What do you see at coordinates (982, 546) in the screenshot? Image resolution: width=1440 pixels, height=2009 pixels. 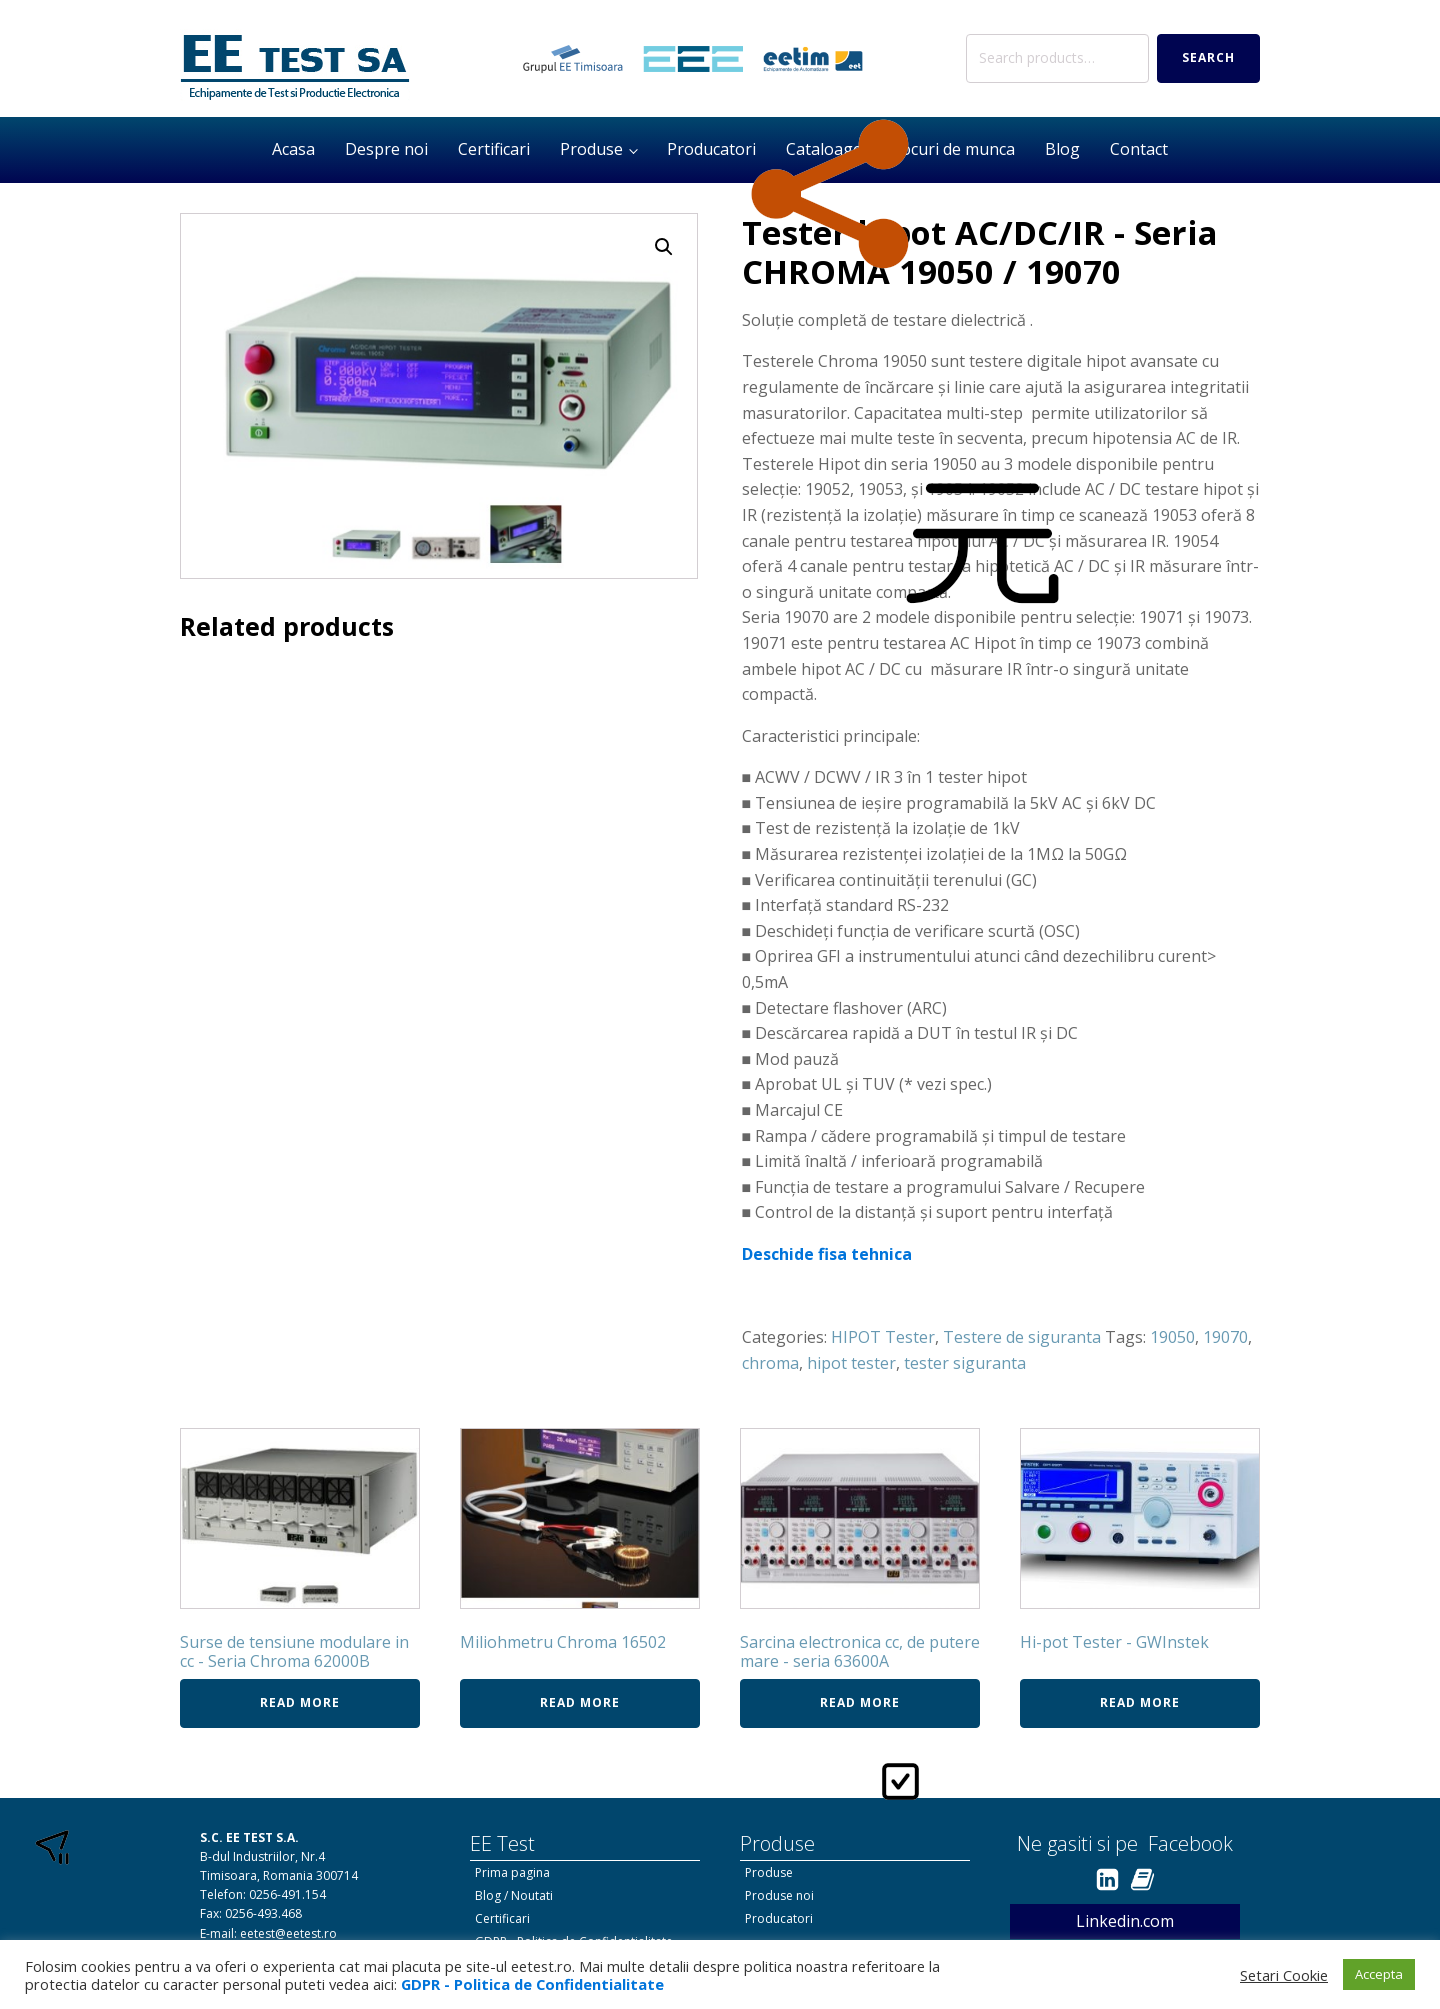 I see `view prices in chinese yuan` at bounding box center [982, 546].